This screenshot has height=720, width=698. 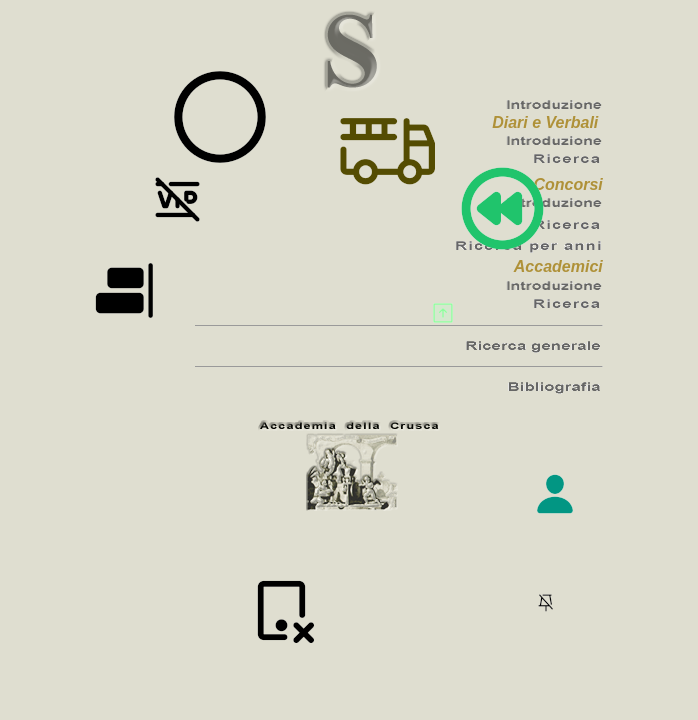 What do you see at coordinates (555, 494) in the screenshot?
I see `view your profile` at bounding box center [555, 494].